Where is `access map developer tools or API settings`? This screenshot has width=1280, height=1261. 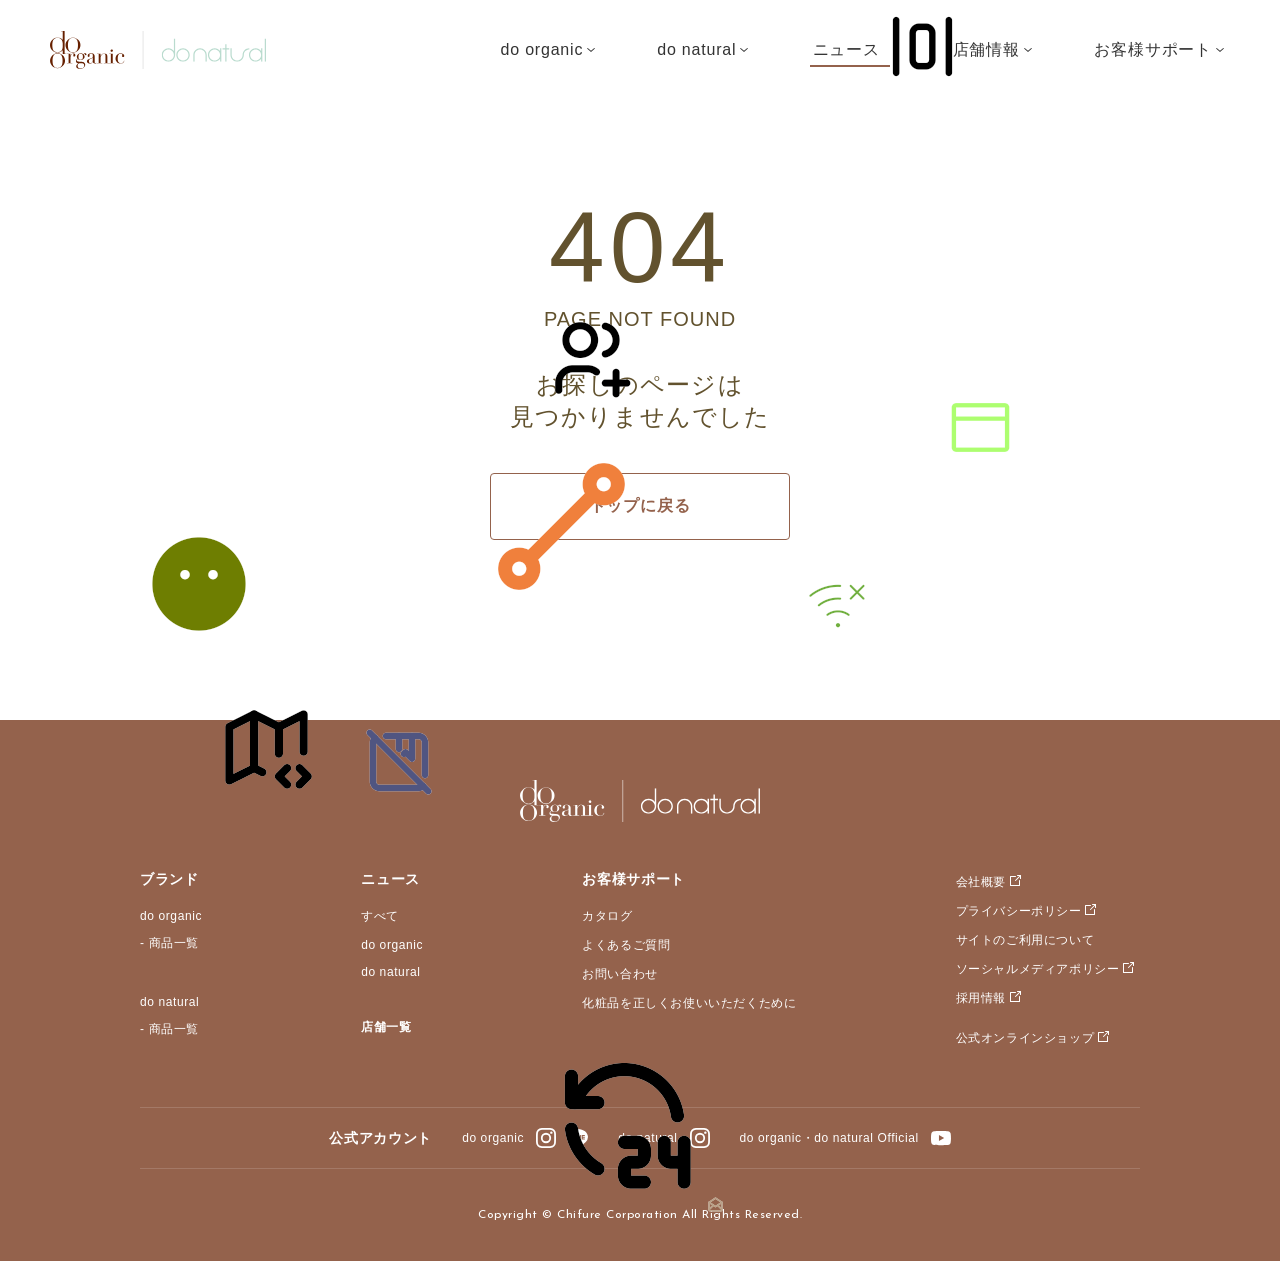
access map developer tools or API settings is located at coordinates (266, 747).